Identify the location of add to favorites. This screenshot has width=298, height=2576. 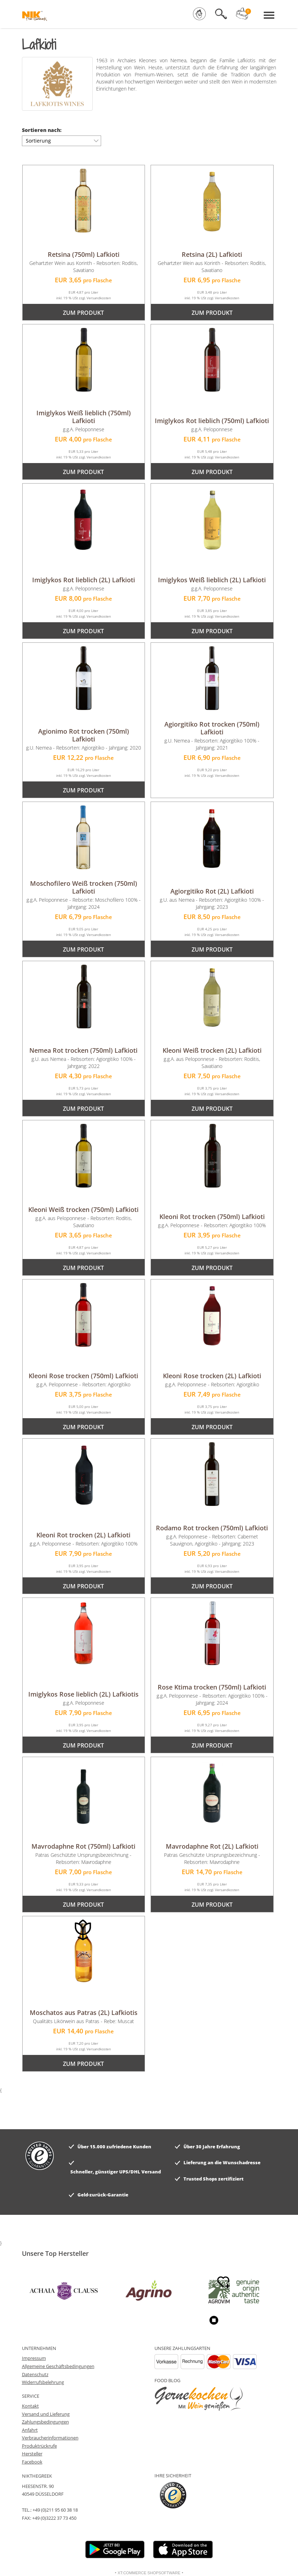
(223, 2282).